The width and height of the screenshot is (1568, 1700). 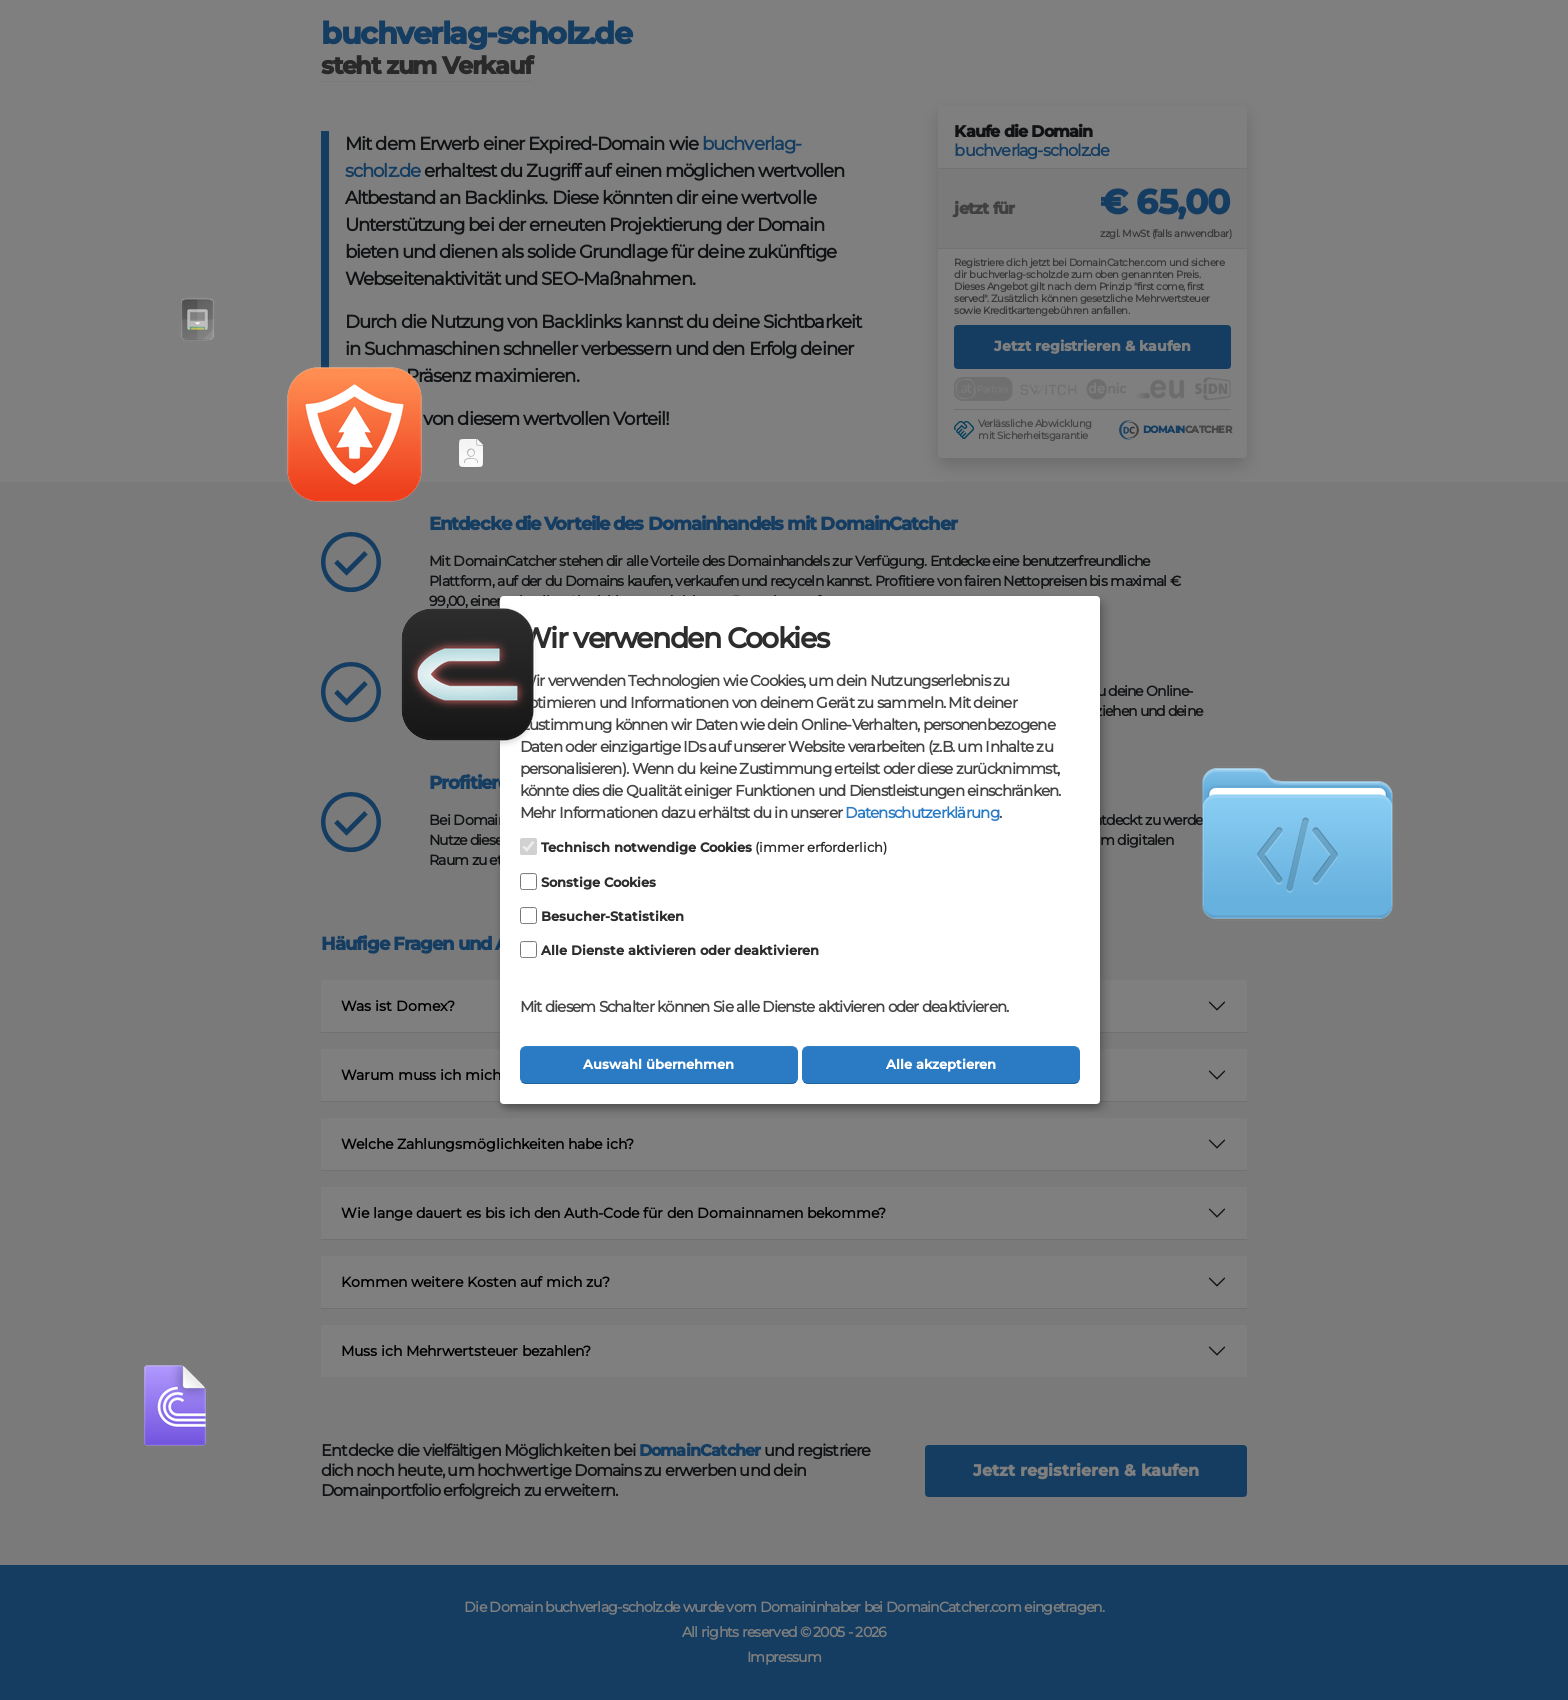 What do you see at coordinates (471, 453) in the screenshot?
I see `view document author information` at bounding box center [471, 453].